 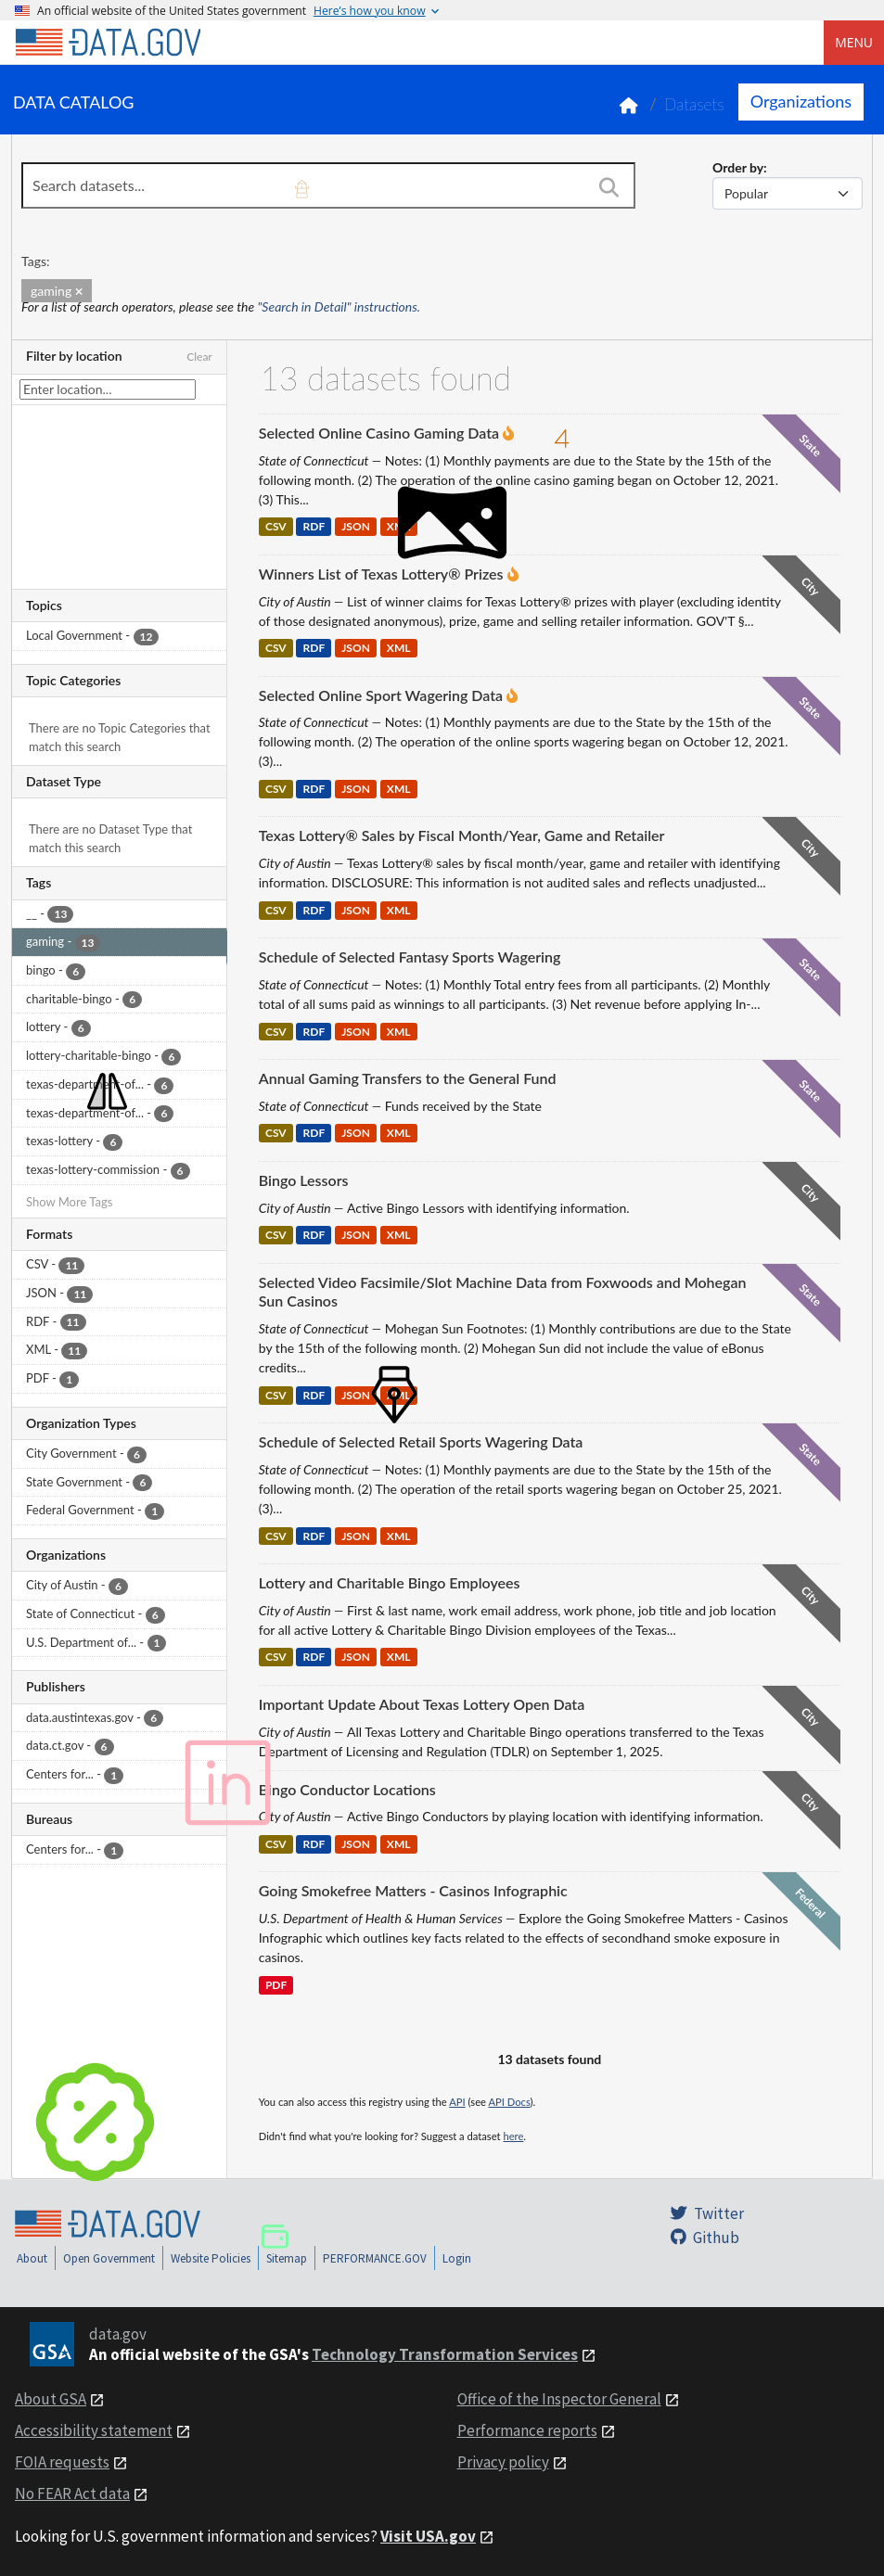 What do you see at coordinates (452, 522) in the screenshot?
I see `view panorama or wide-angle photos` at bounding box center [452, 522].